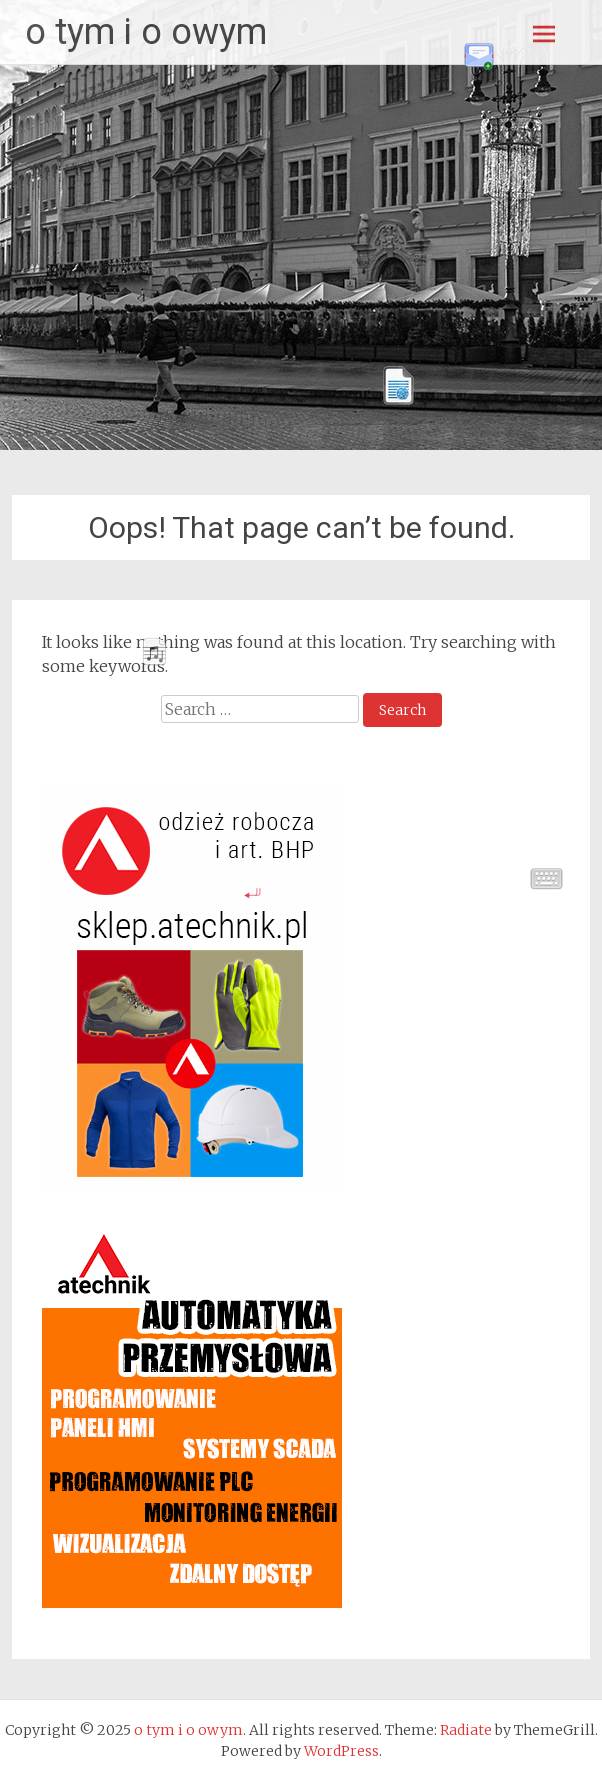  I want to click on reply to all recipients of an email, so click(252, 892).